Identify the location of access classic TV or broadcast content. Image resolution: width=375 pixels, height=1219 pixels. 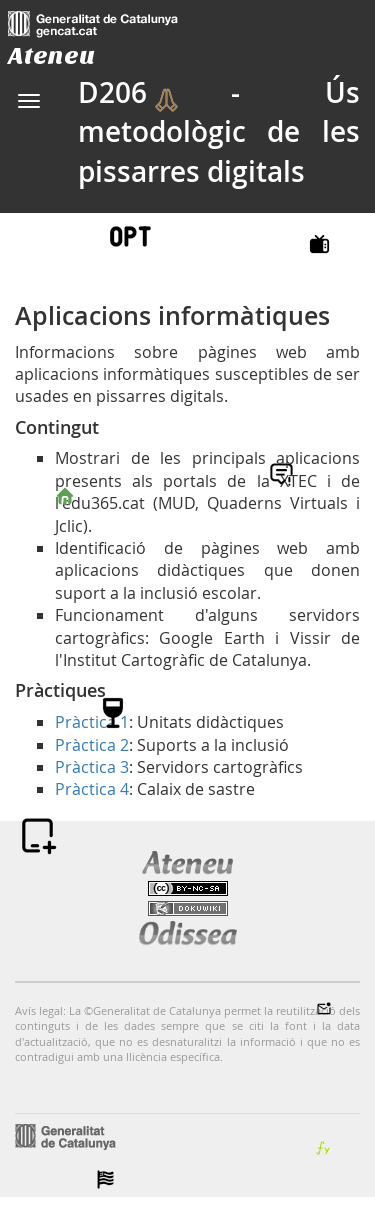
(319, 244).